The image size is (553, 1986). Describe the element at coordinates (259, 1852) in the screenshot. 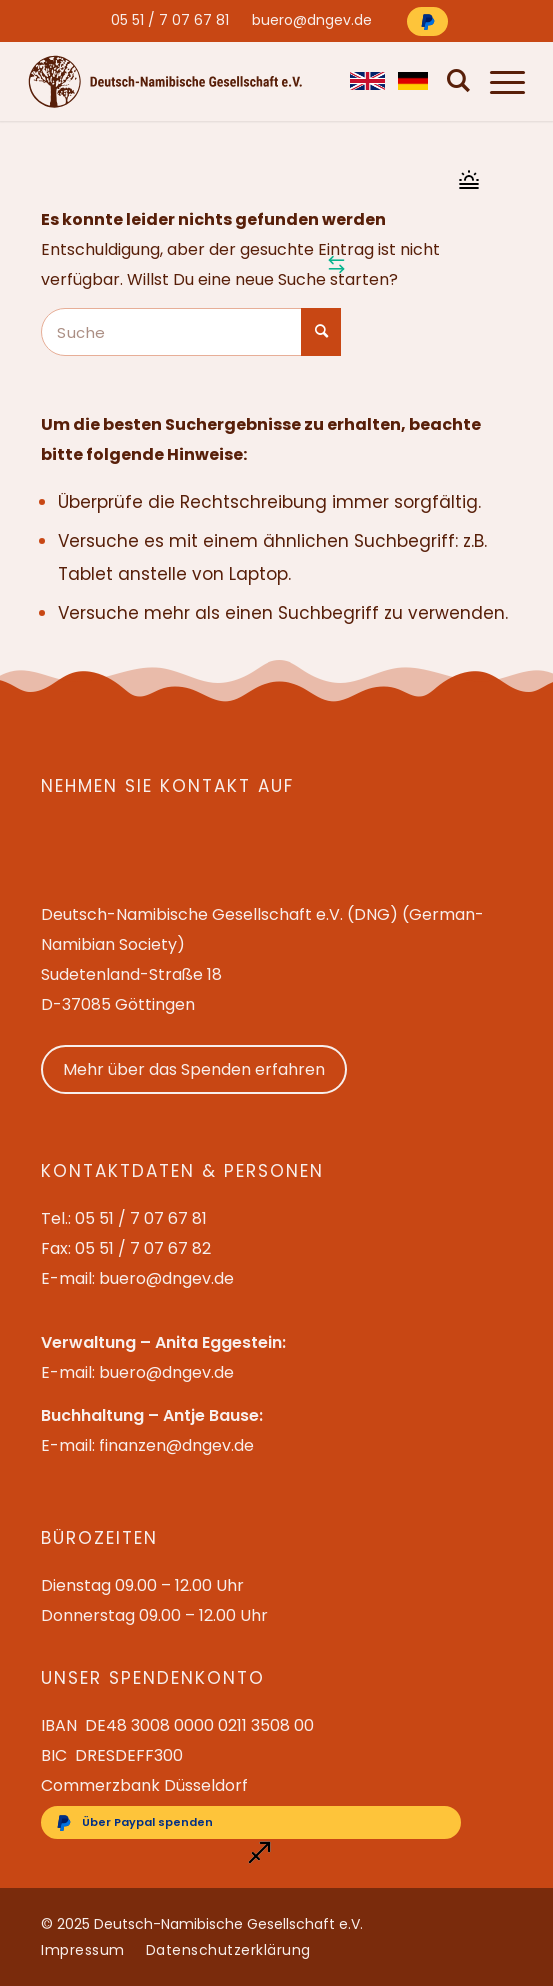

I see `sagittarius zodiac sign indicator` at that location.